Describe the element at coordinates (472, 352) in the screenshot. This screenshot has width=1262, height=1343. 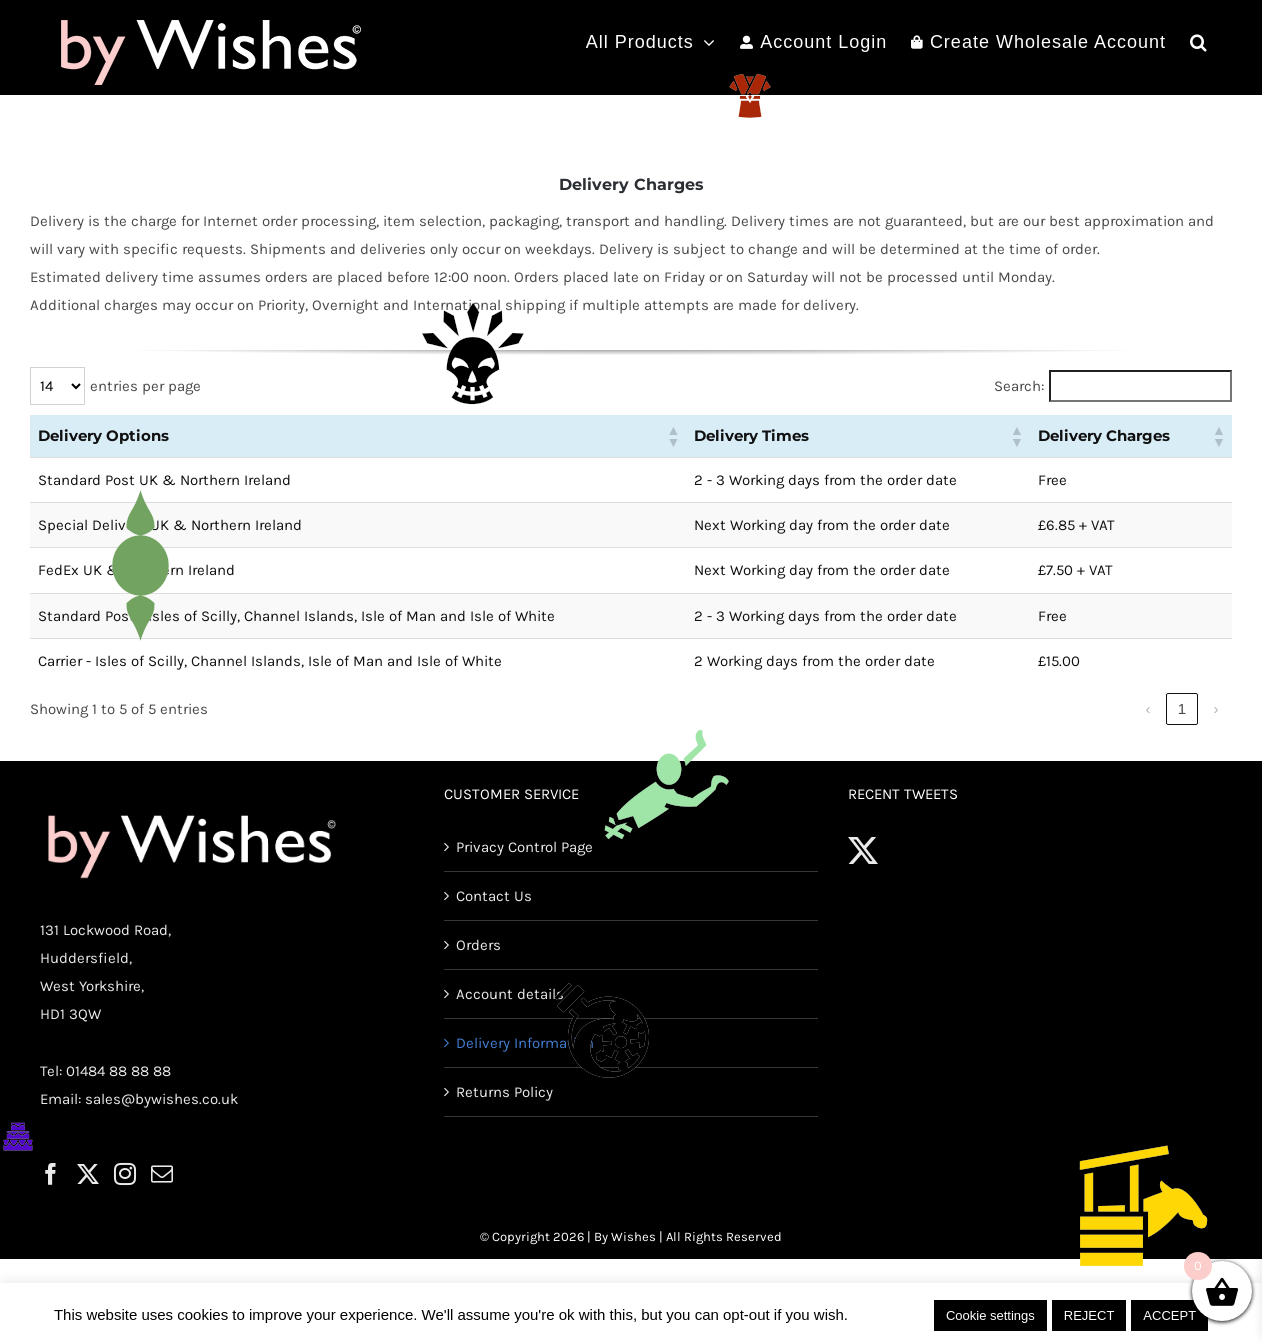
I see `indicates a fun or casual death/game over state` at that location.